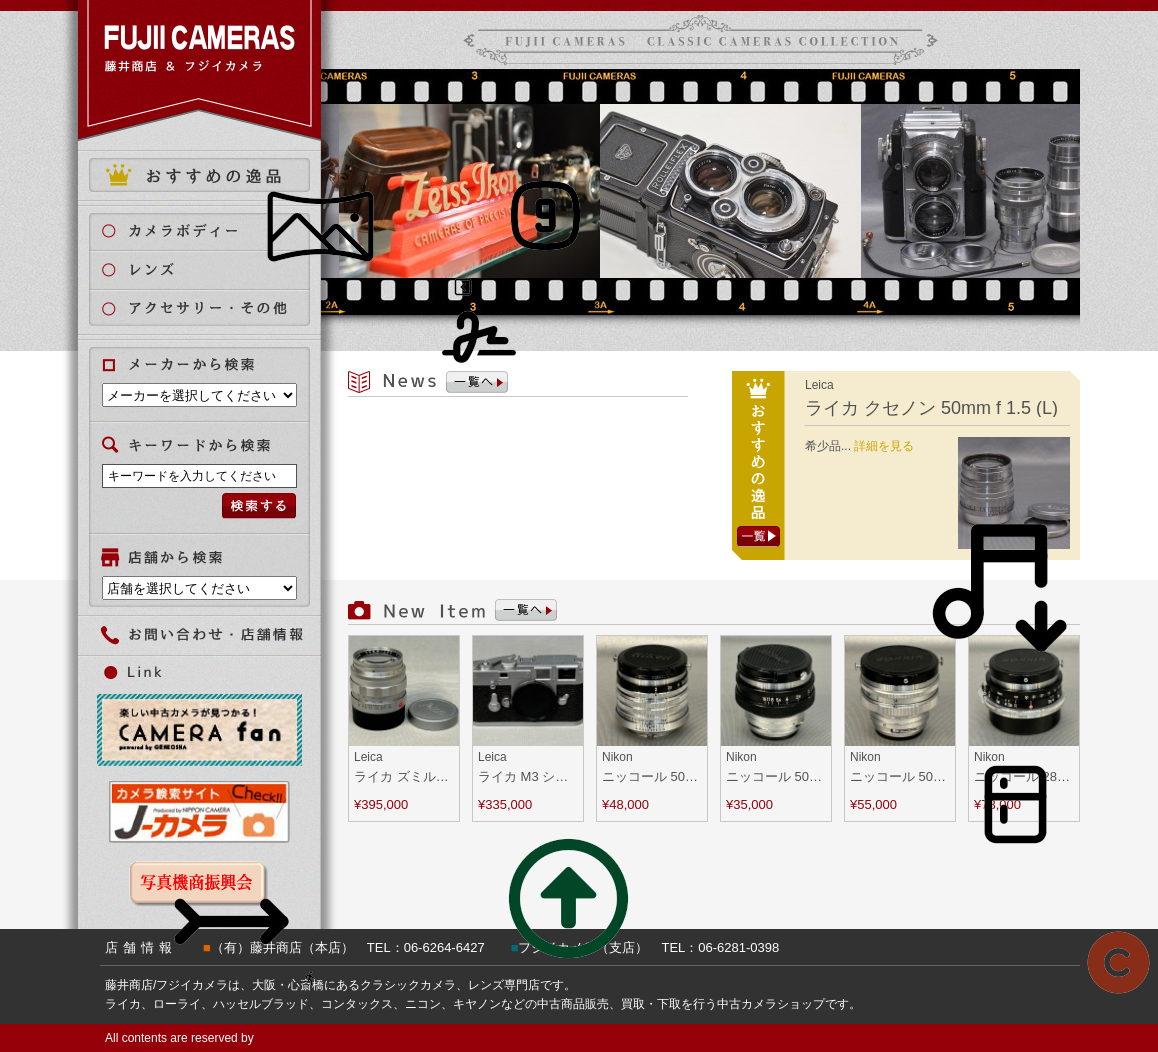 This screenshot has height=1052, width=1158. Describe the element at coordinates (996, 581) in the screenshot. I see `download music or audio file` at that location.